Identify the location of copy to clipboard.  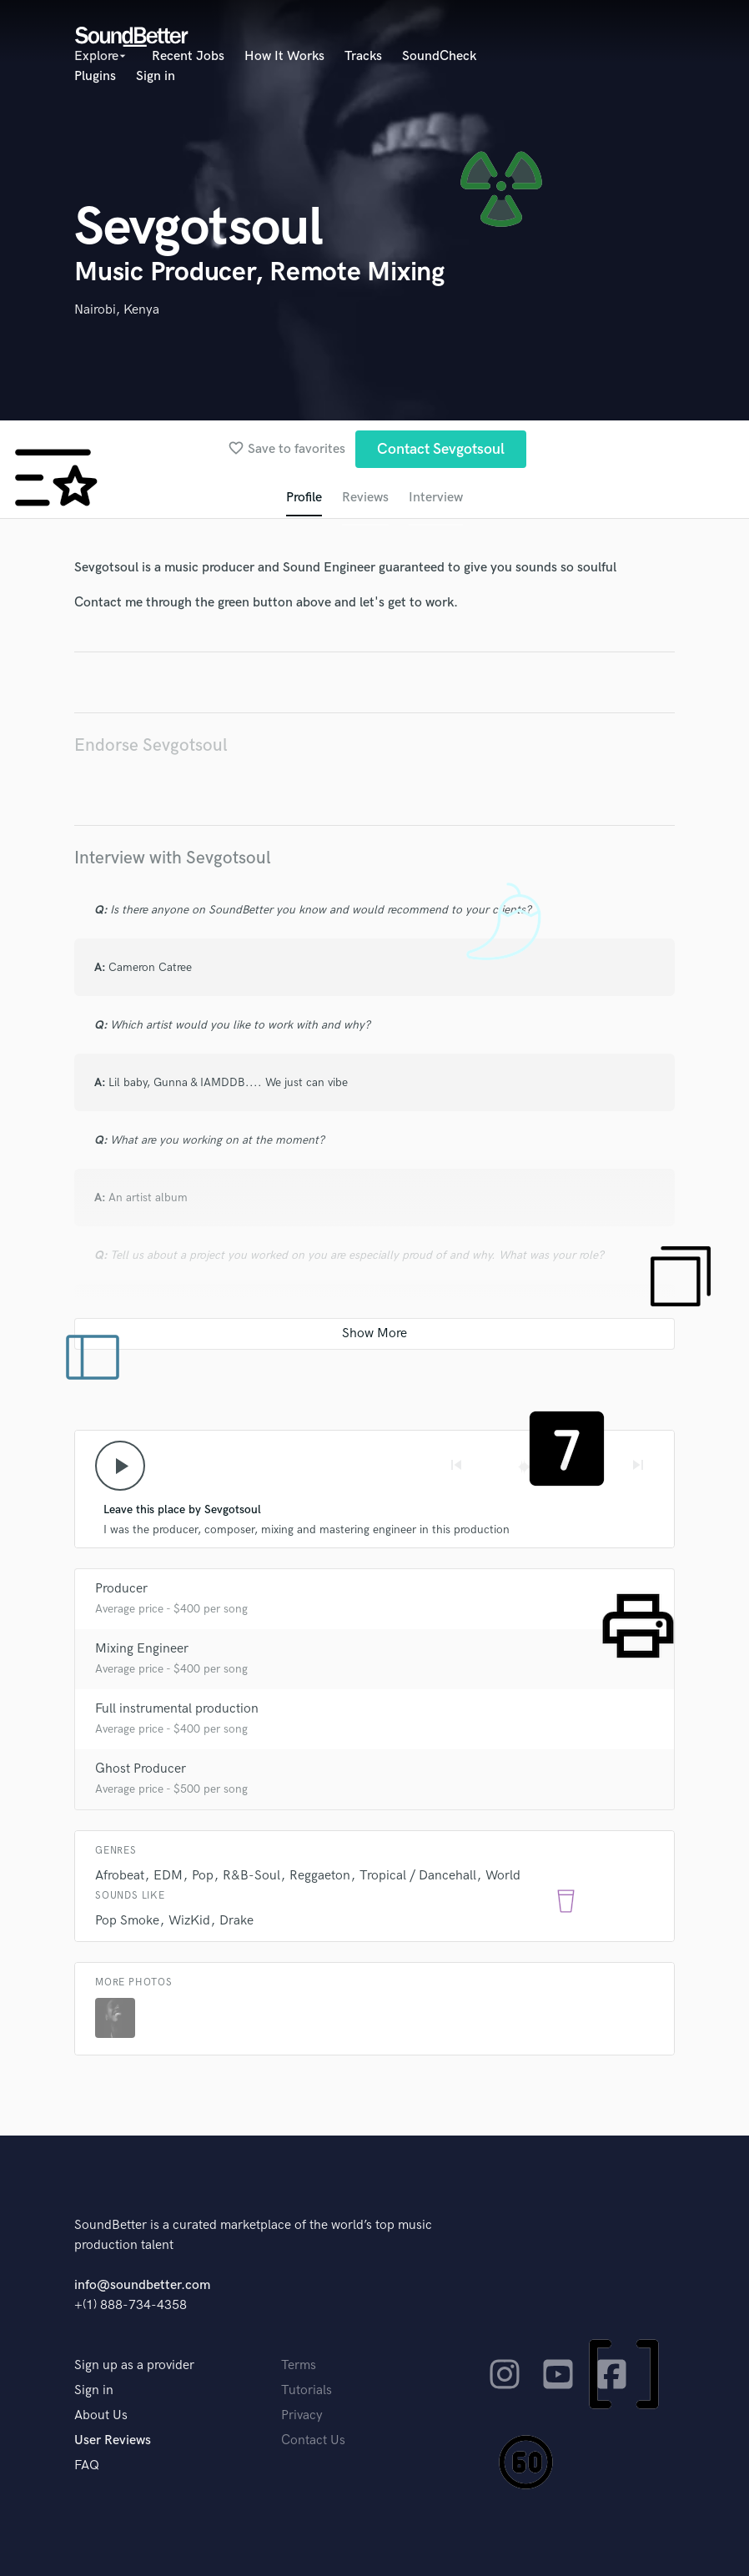
(681, 1276).